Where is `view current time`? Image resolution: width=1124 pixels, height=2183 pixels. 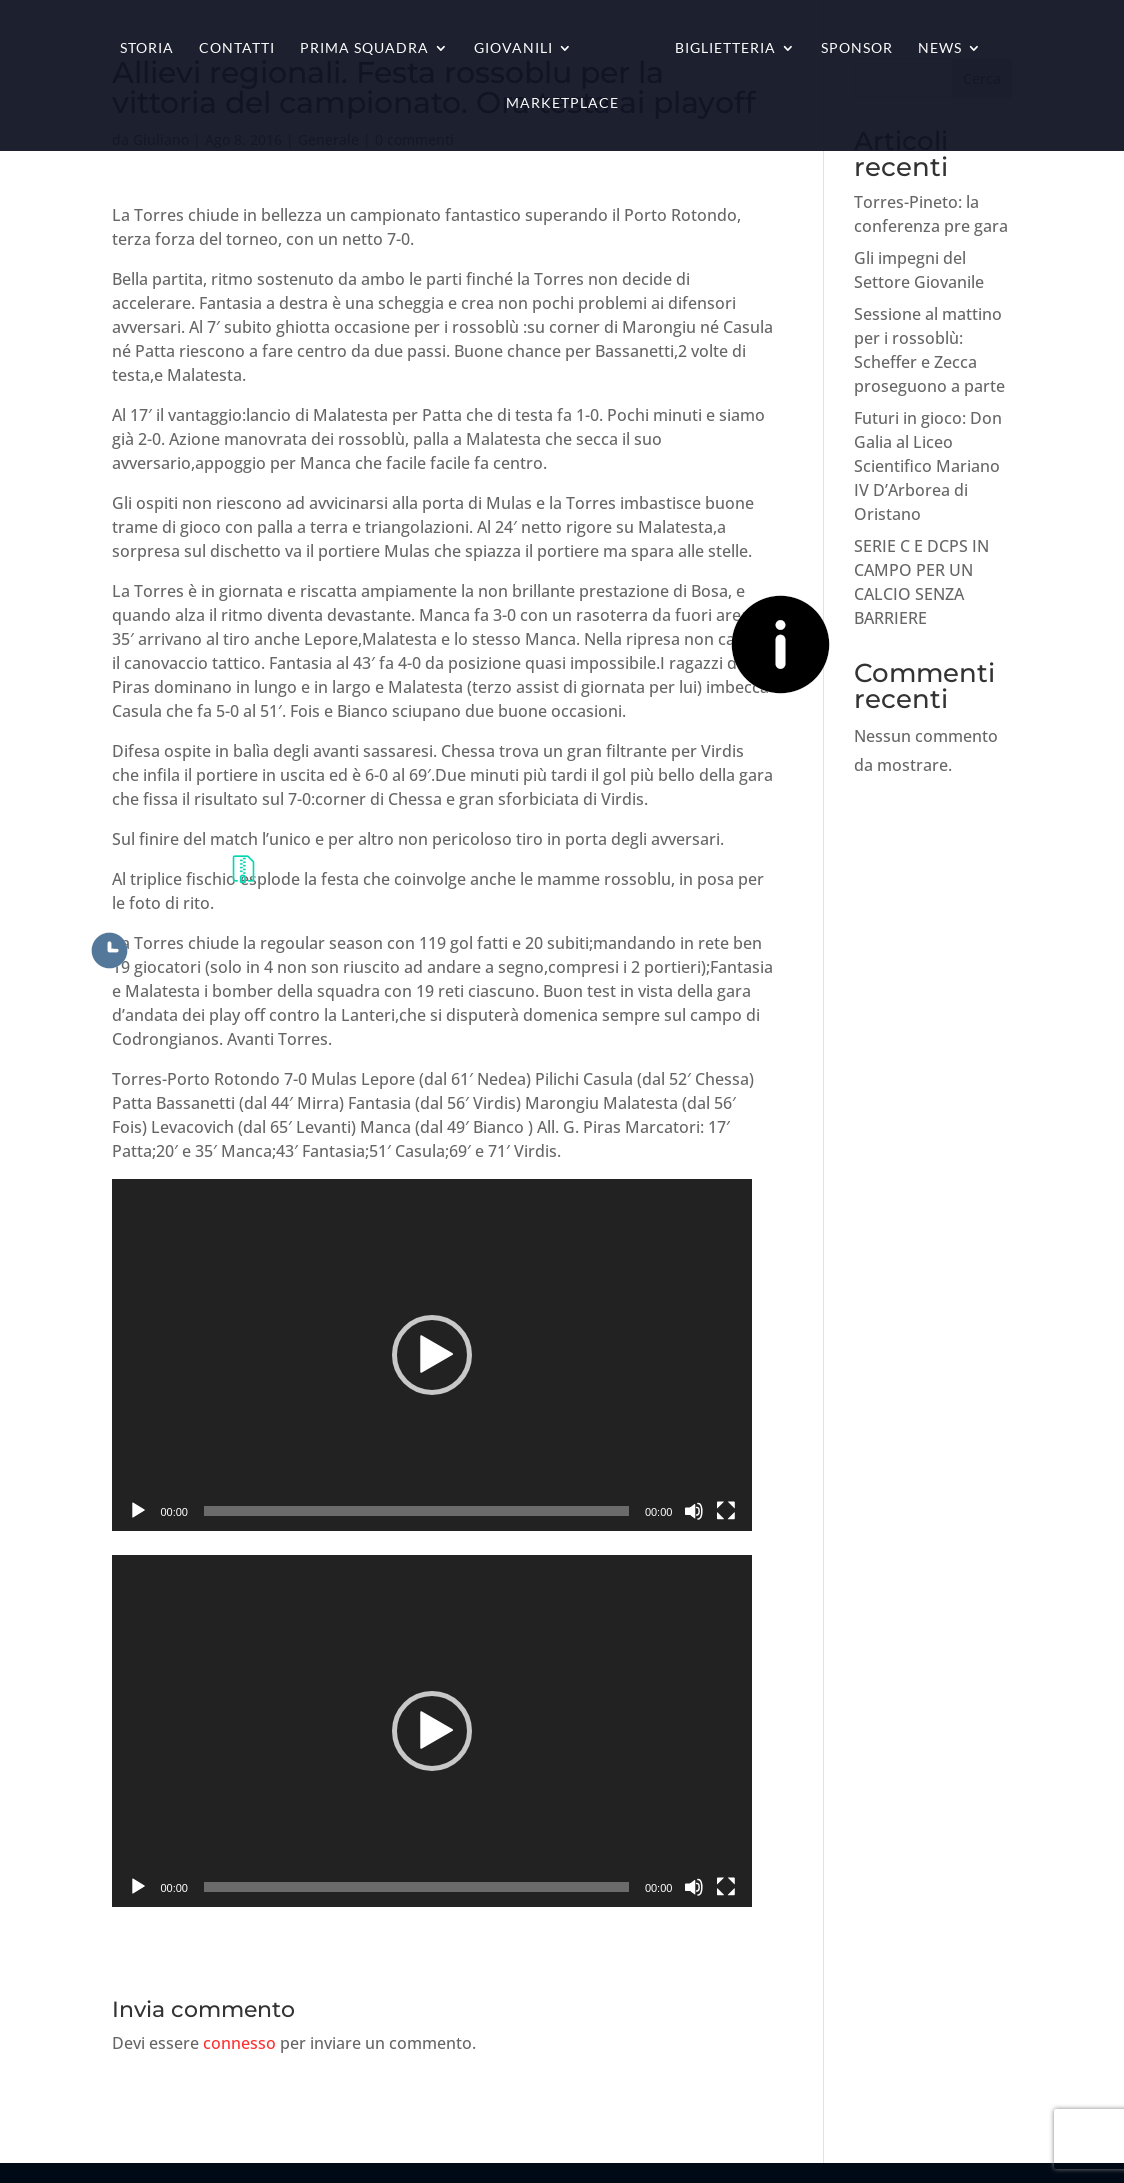 view current time is located at coordinates (109, 950).